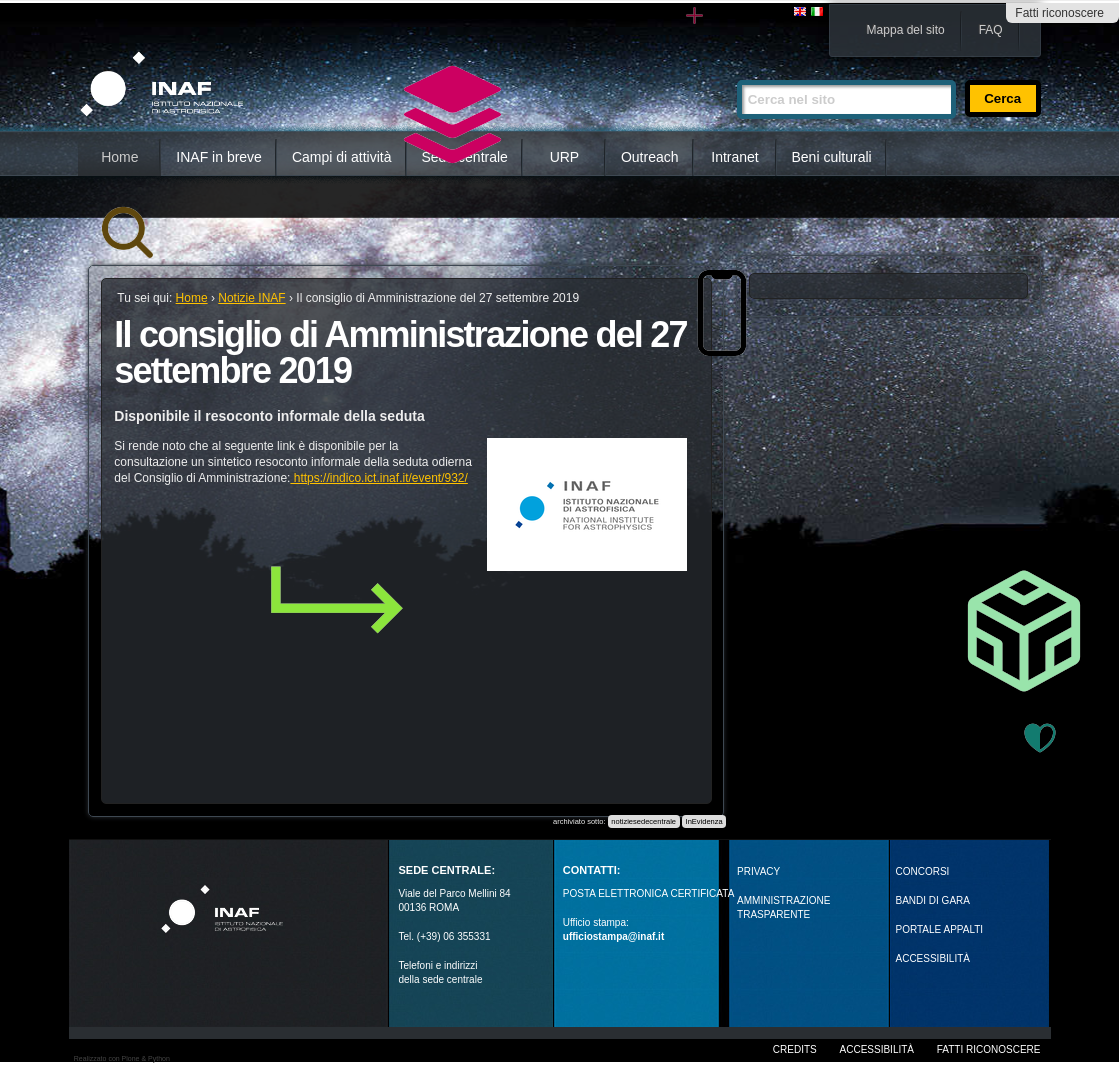  Describe the element at coordinates (722, 313) in the screenshot. I see `switch to mobile view` at that location.